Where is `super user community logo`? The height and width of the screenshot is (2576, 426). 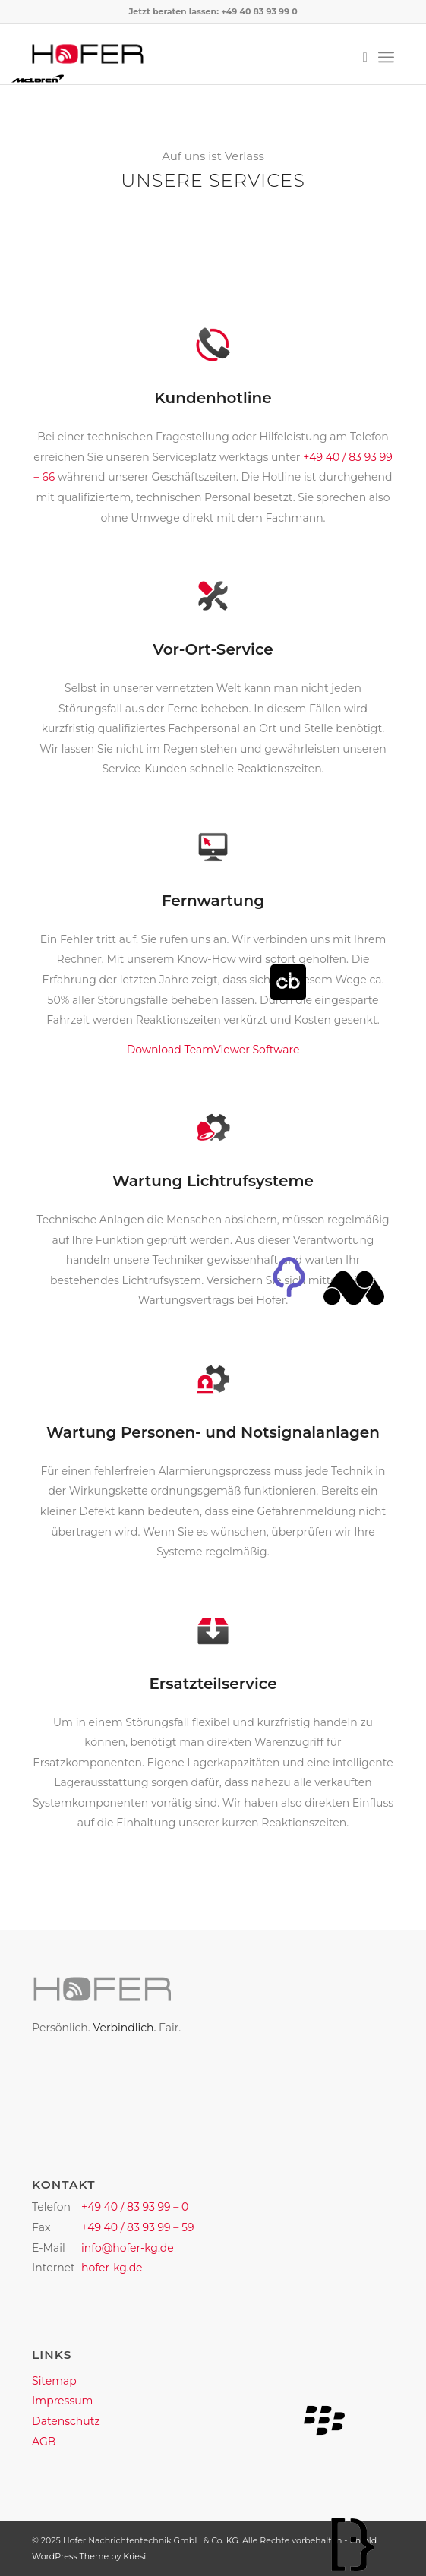
super user community logo is located at coordinates (352, 2544).